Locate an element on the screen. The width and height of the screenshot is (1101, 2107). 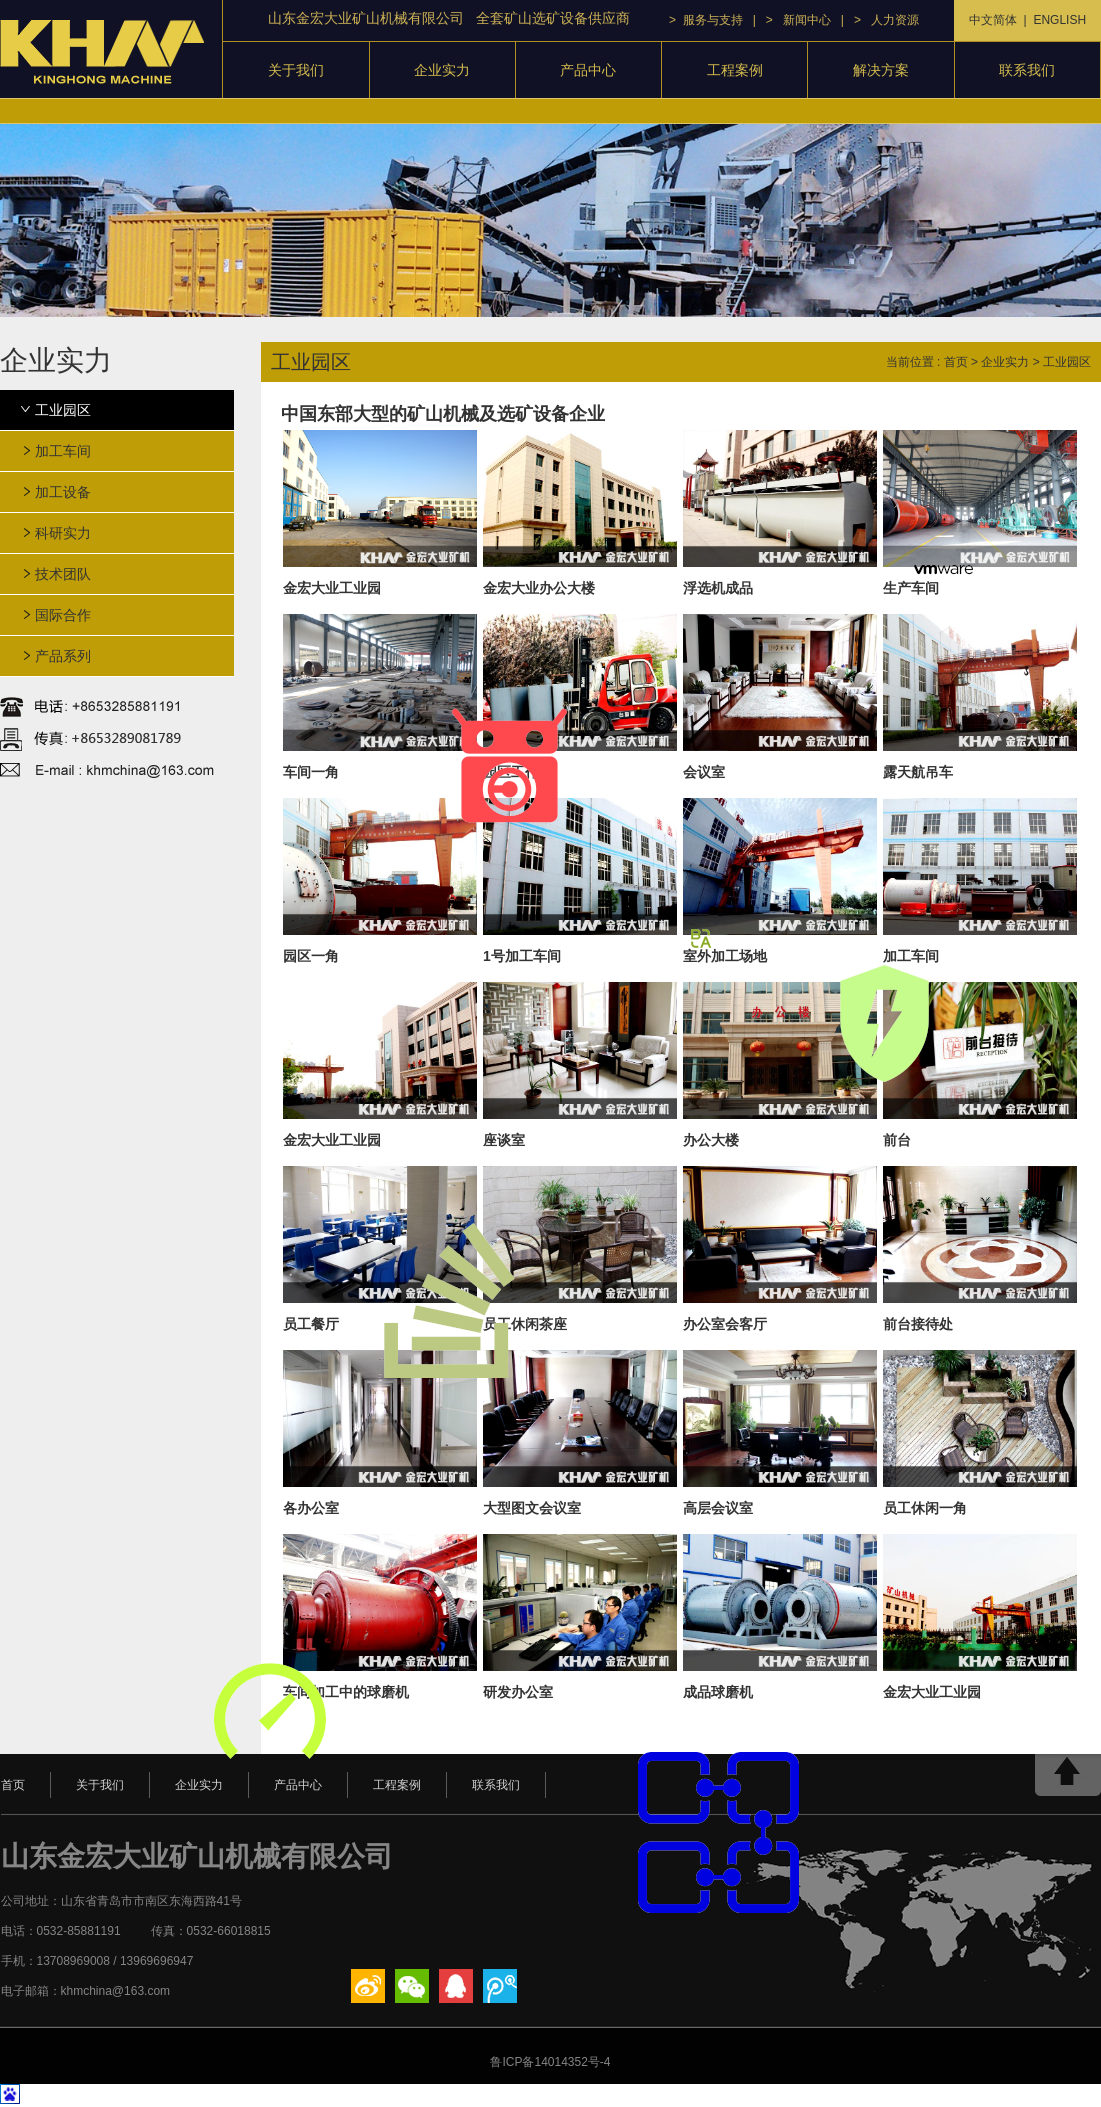
socket security logo is located at coordinates (884, 1023).